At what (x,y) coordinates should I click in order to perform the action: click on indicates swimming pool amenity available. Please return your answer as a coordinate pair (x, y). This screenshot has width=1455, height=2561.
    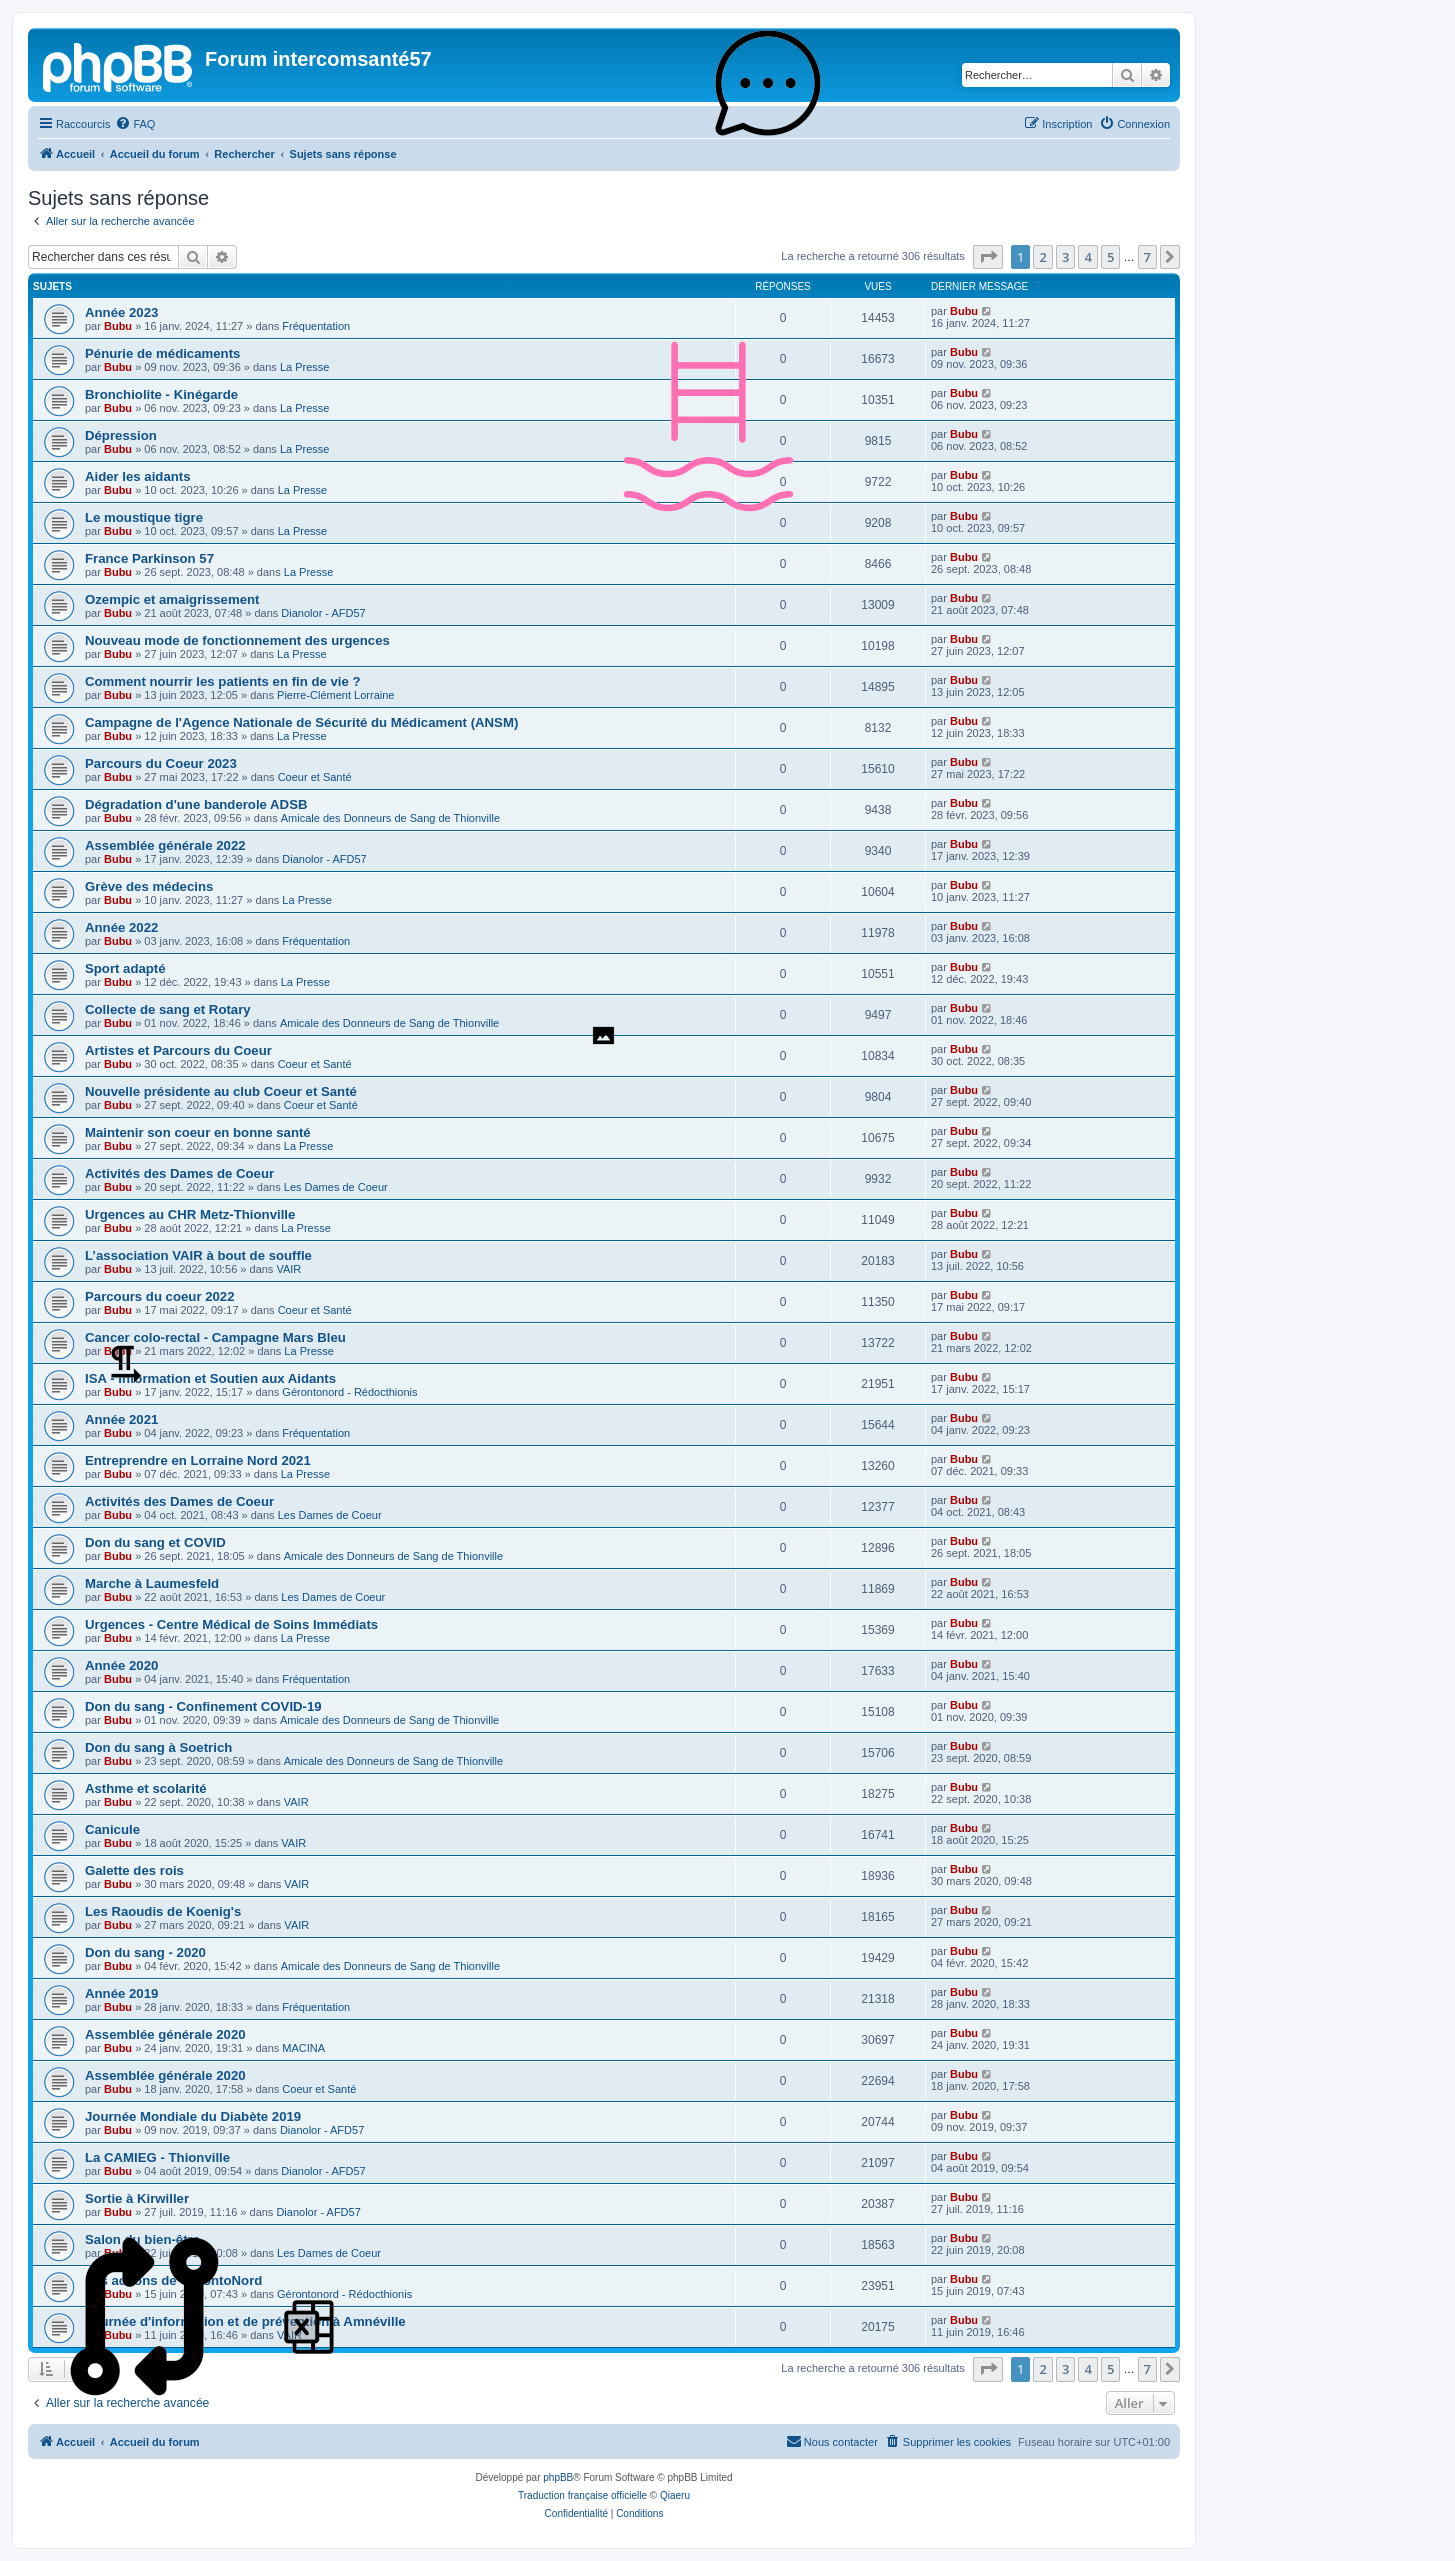
    Looking at the image, I should click on (708, 426).